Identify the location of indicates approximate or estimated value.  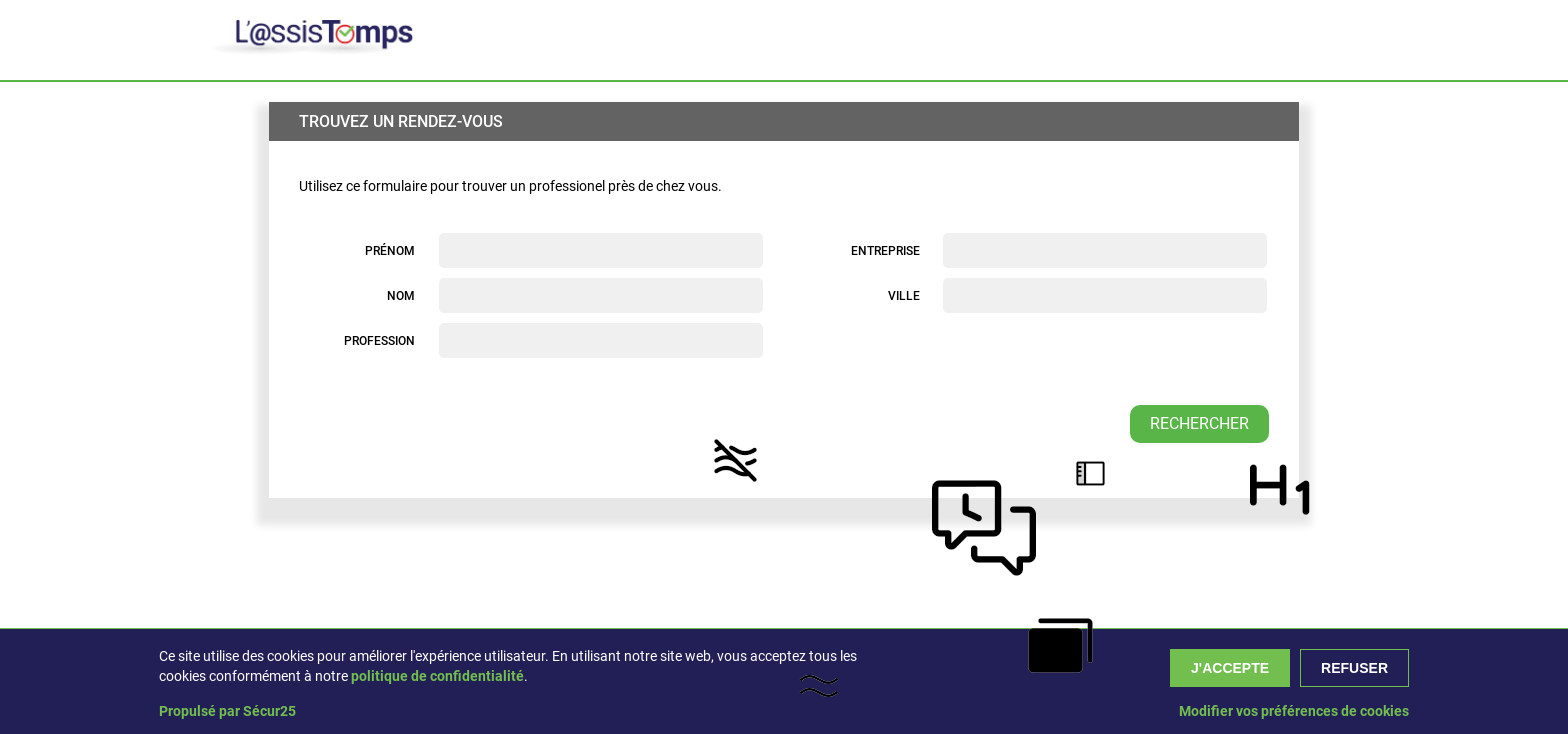
(819, 686).